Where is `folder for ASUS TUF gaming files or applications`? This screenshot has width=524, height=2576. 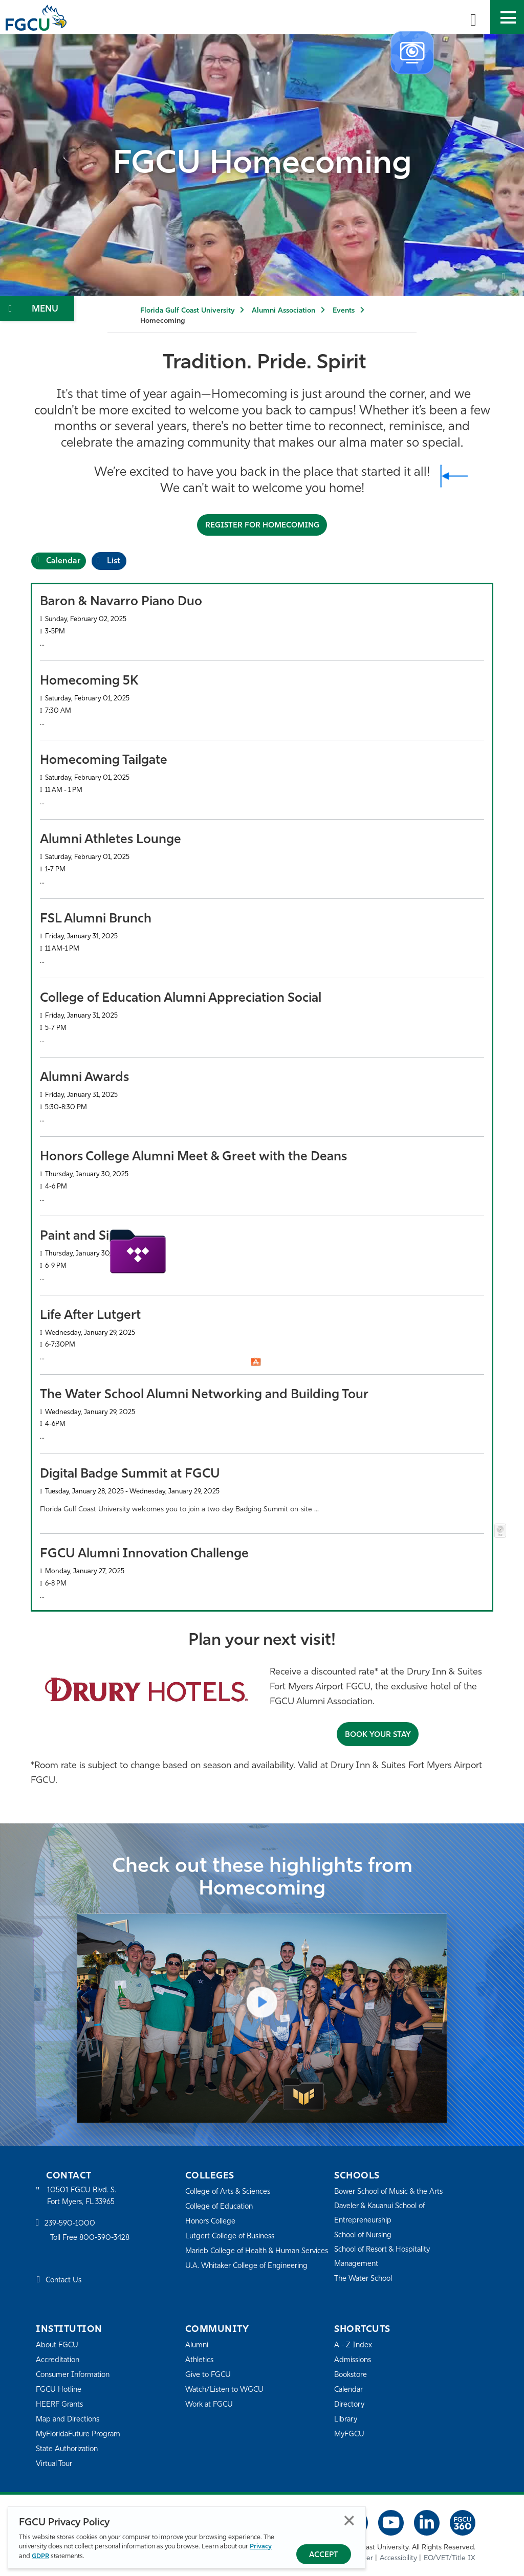
folder for ASUS TUF gaming files or applications is located at coordinates (303, 2095).